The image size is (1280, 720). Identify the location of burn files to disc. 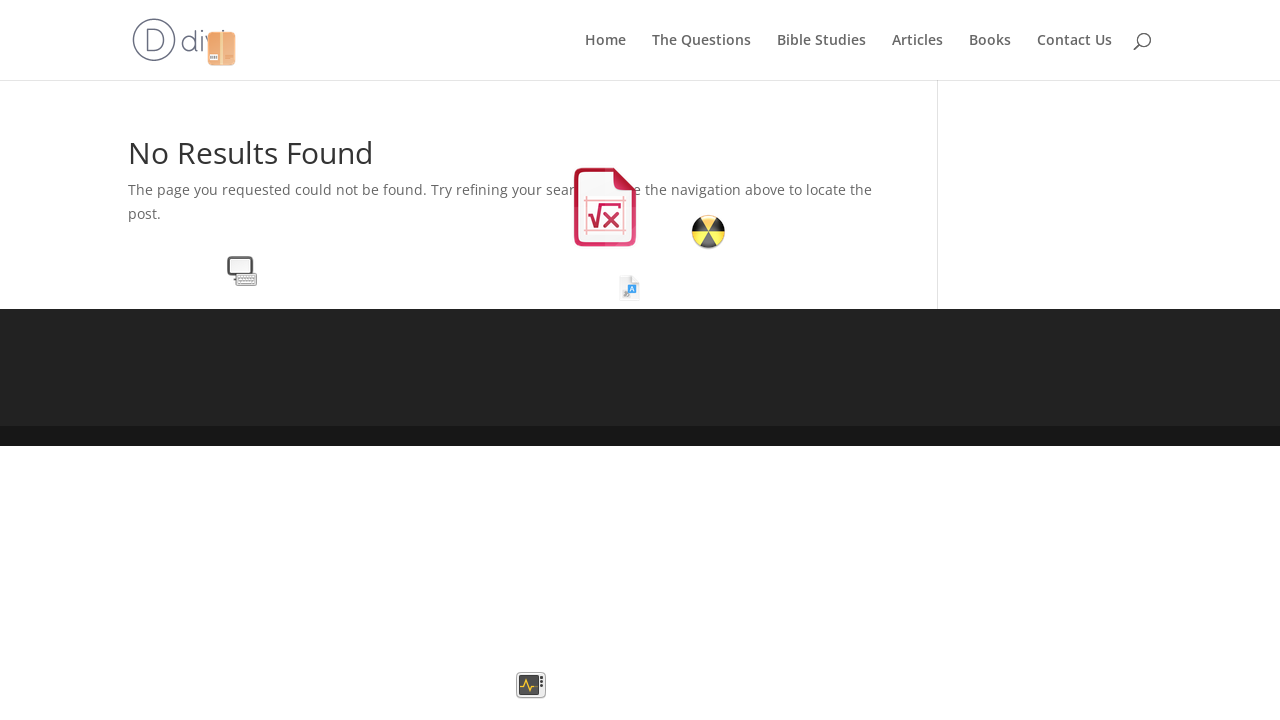
(708, 231).